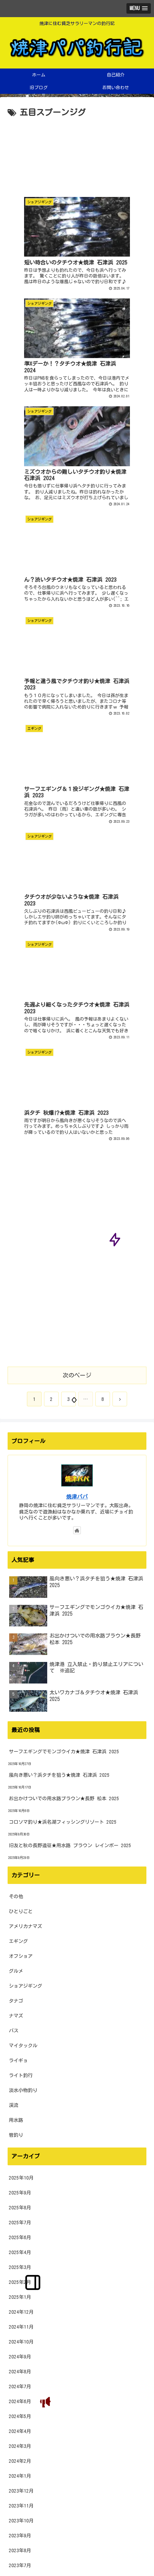 This screenshot has height=2576, width=154. I want to click on toggle right sidebar panel, so click(33, 2282).